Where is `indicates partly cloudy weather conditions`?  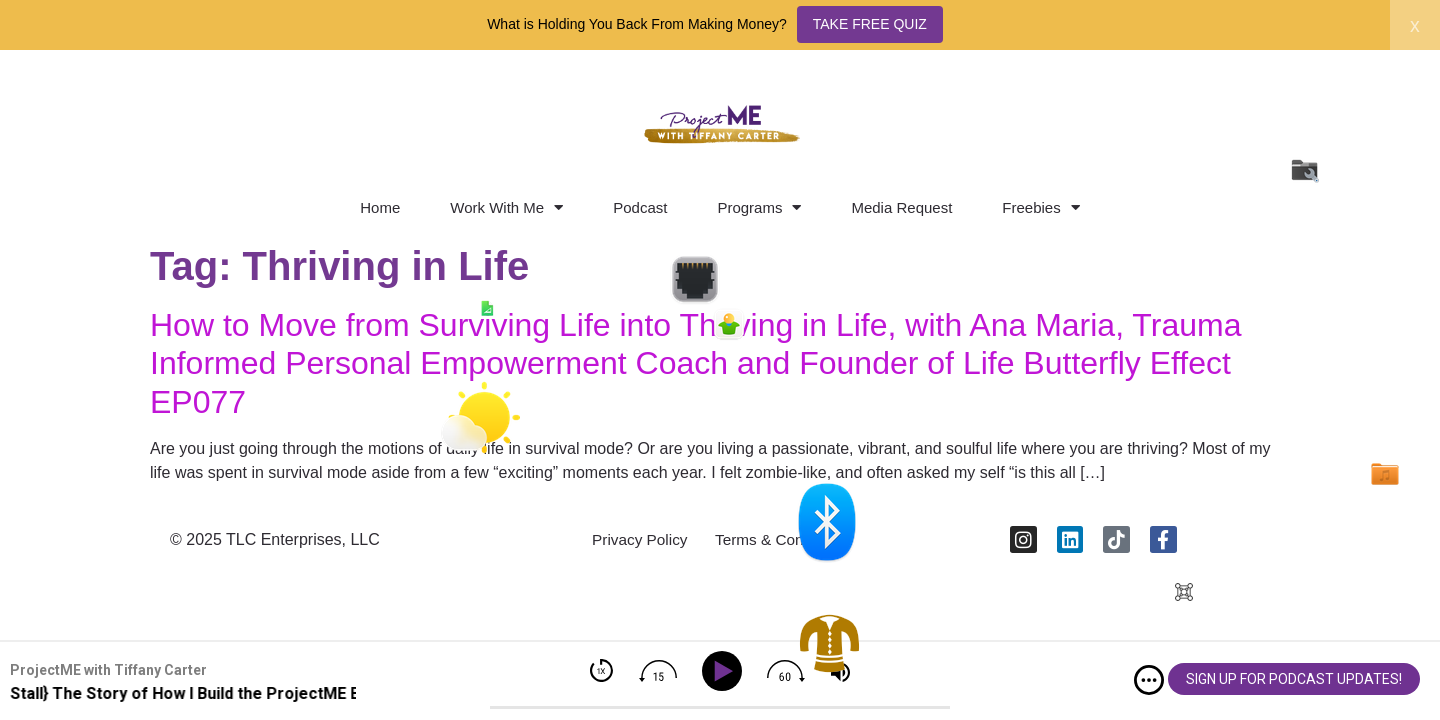 indicates partly cloudy weather conditions is located at coordinates (480, 417).